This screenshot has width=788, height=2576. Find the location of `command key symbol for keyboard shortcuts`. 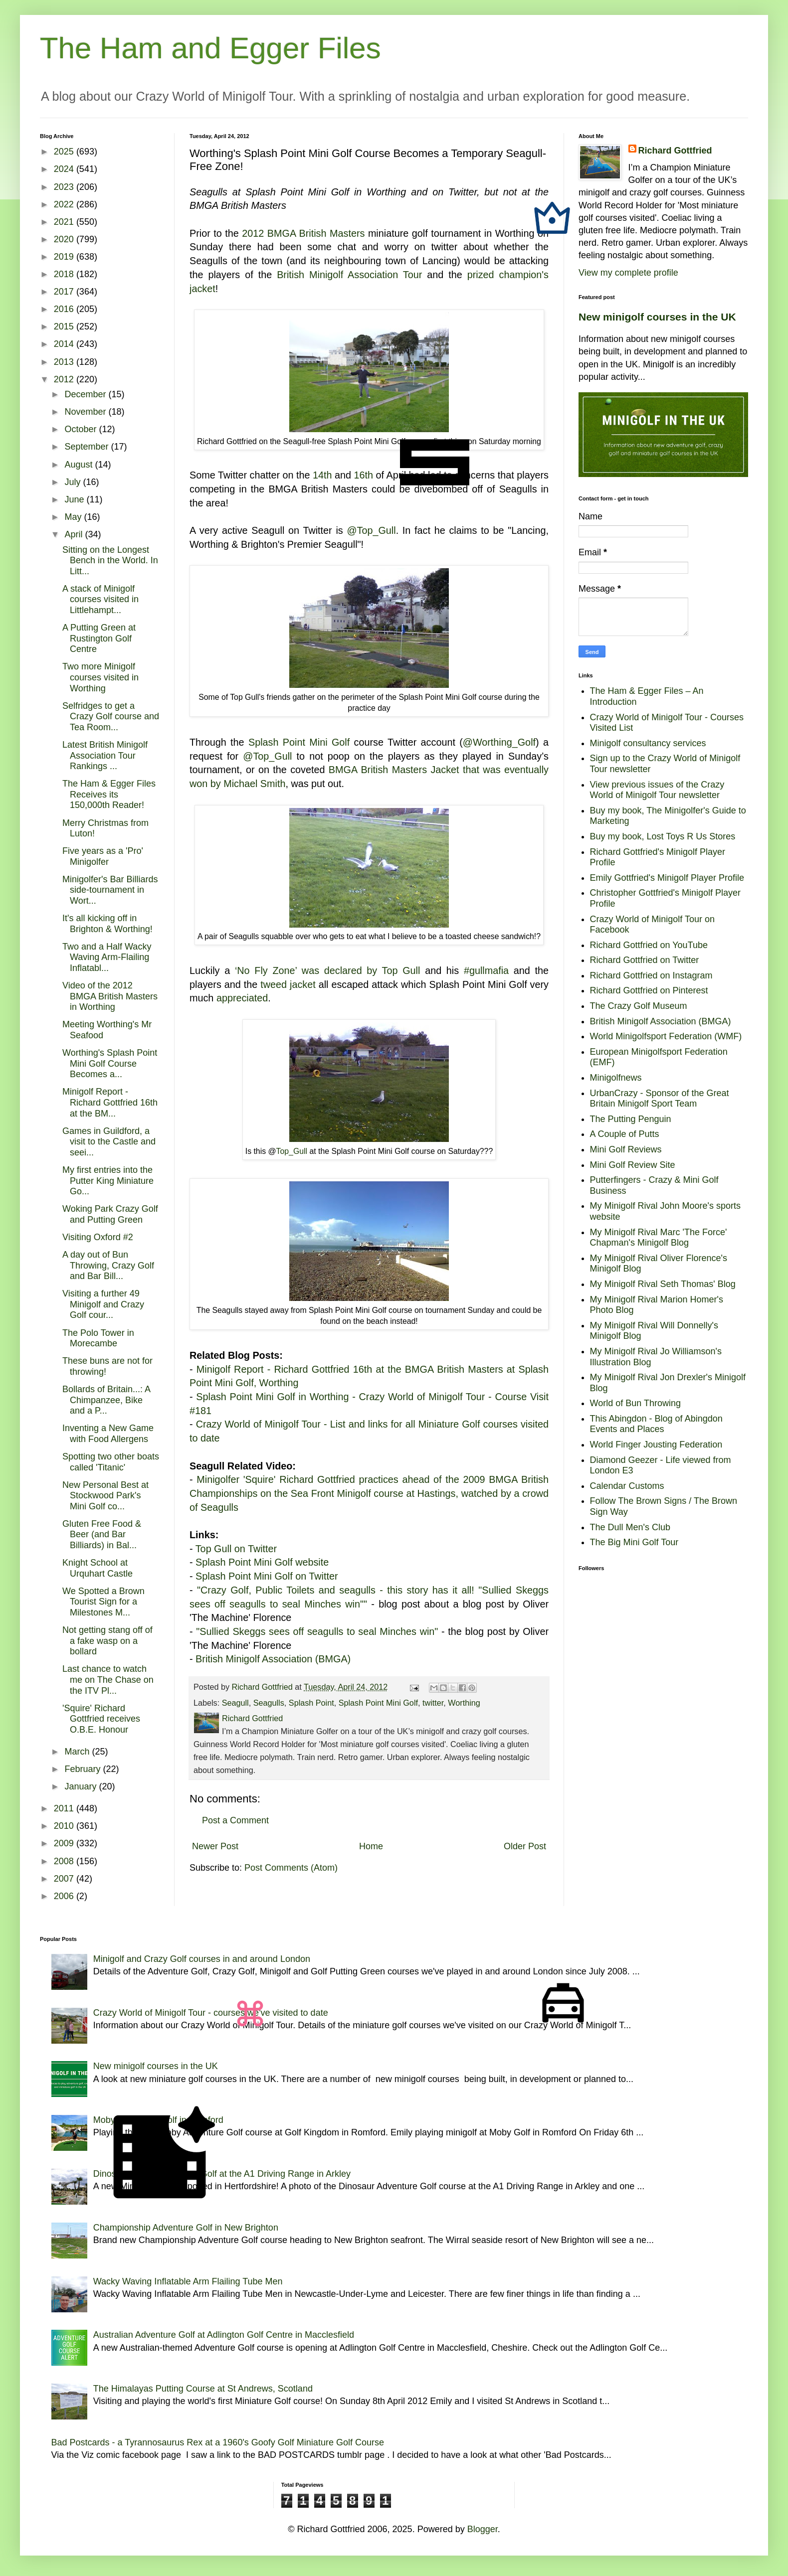

command key symbol for keyboard shortcuts is located at coordinates (250, 2013).